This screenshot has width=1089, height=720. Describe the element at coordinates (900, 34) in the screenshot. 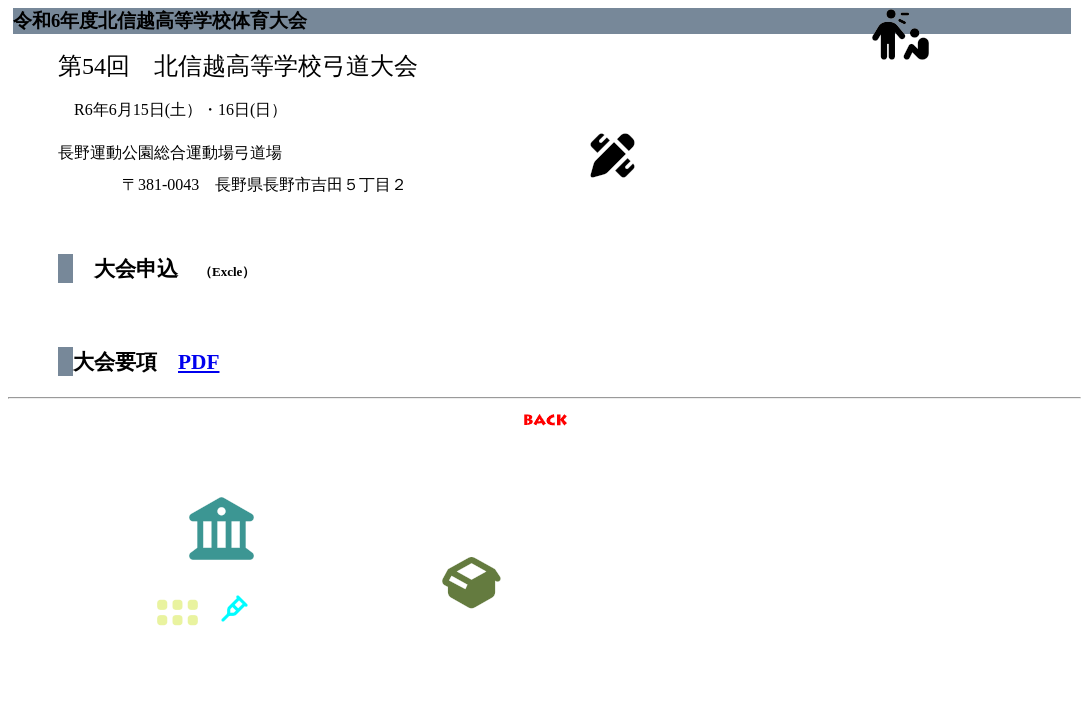

I see `report harassment or bullying behavior` at that location.